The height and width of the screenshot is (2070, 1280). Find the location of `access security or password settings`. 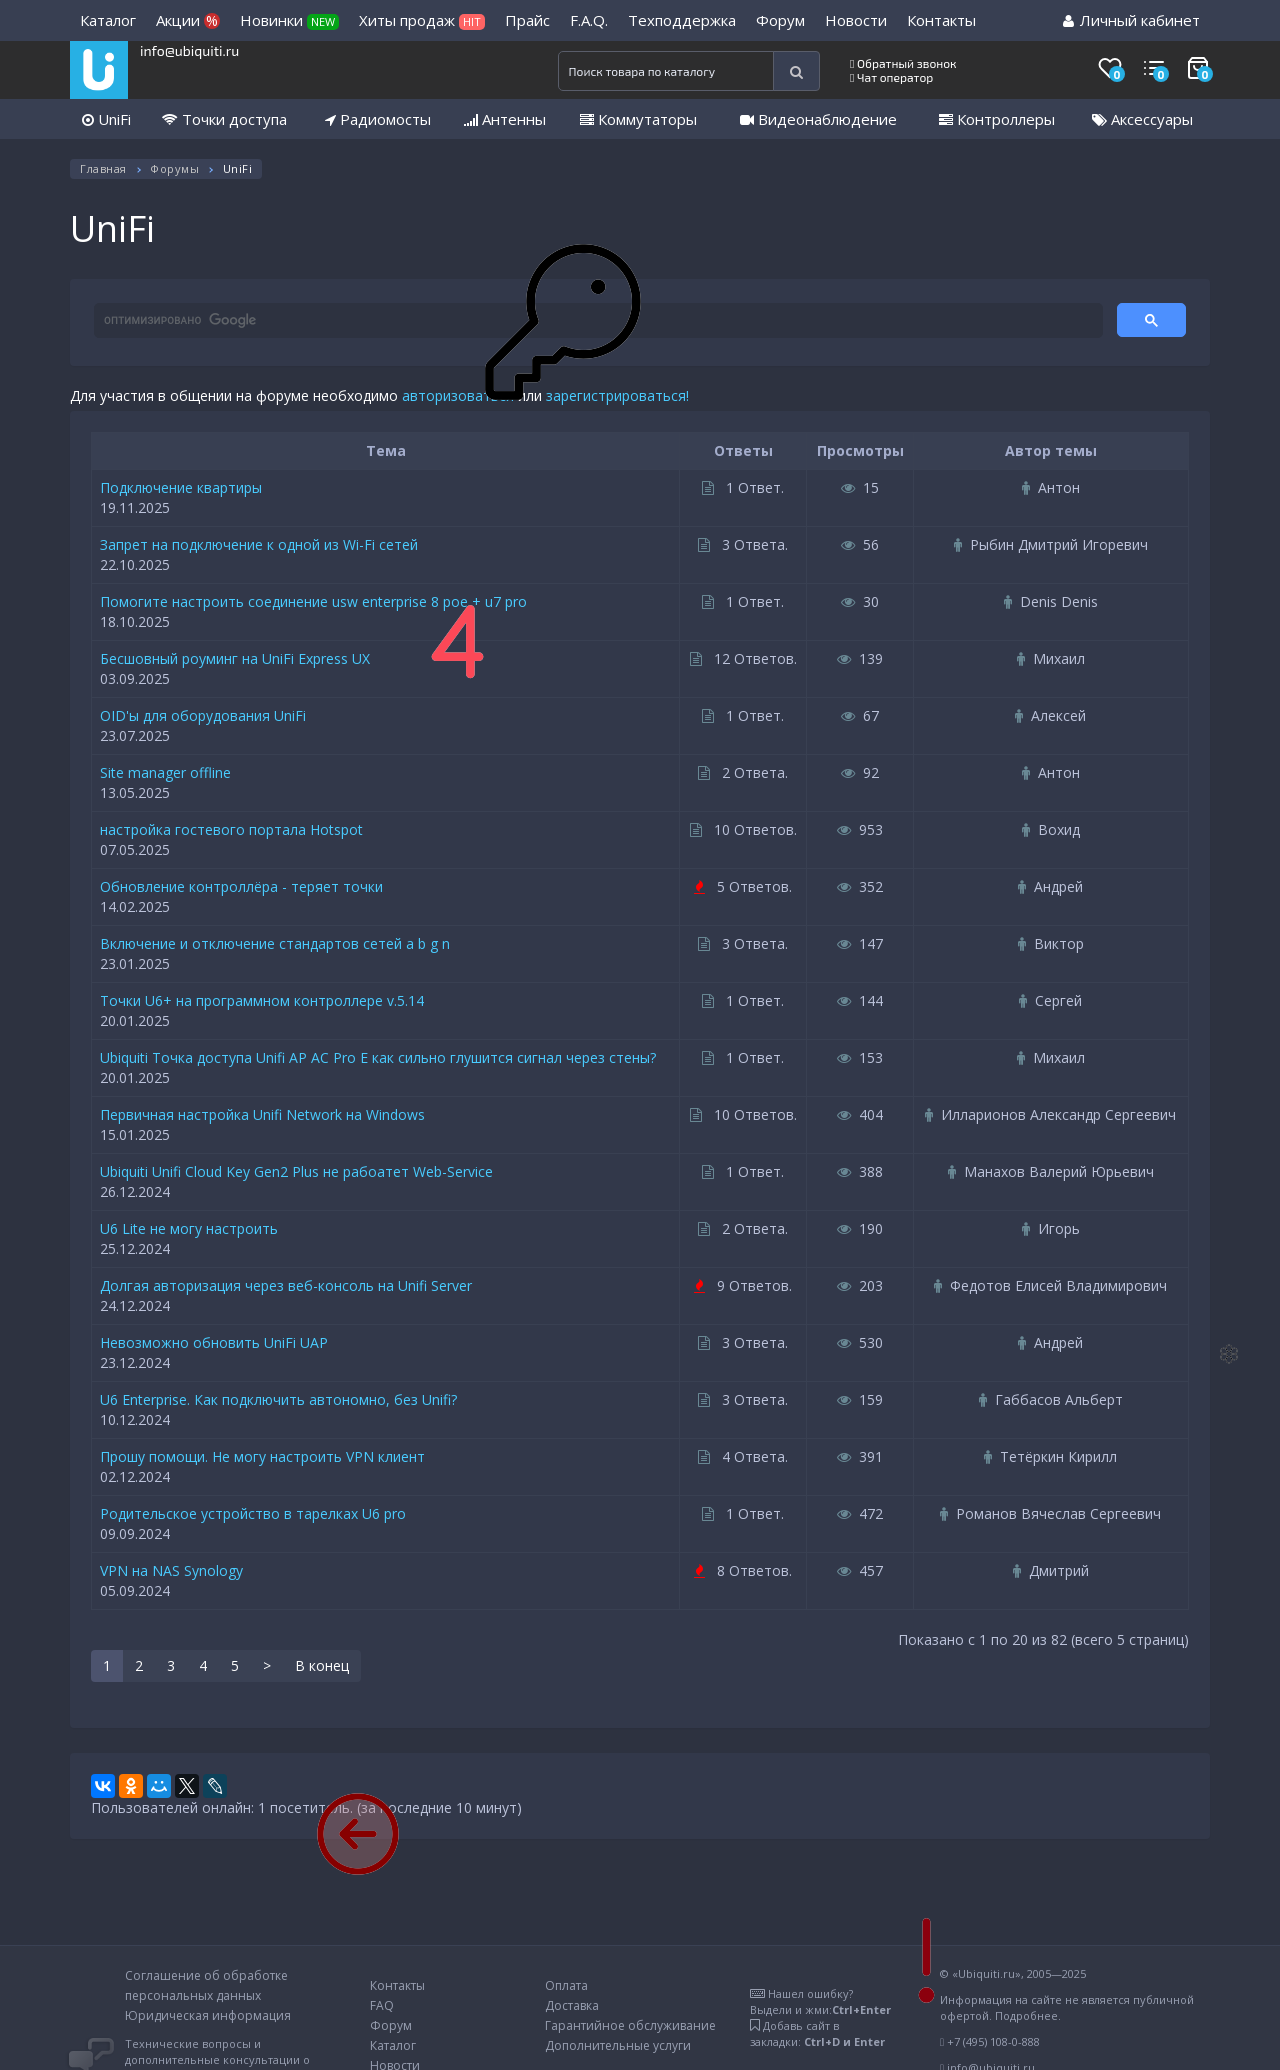

access security or password settings is located at coordinates (560, 325).